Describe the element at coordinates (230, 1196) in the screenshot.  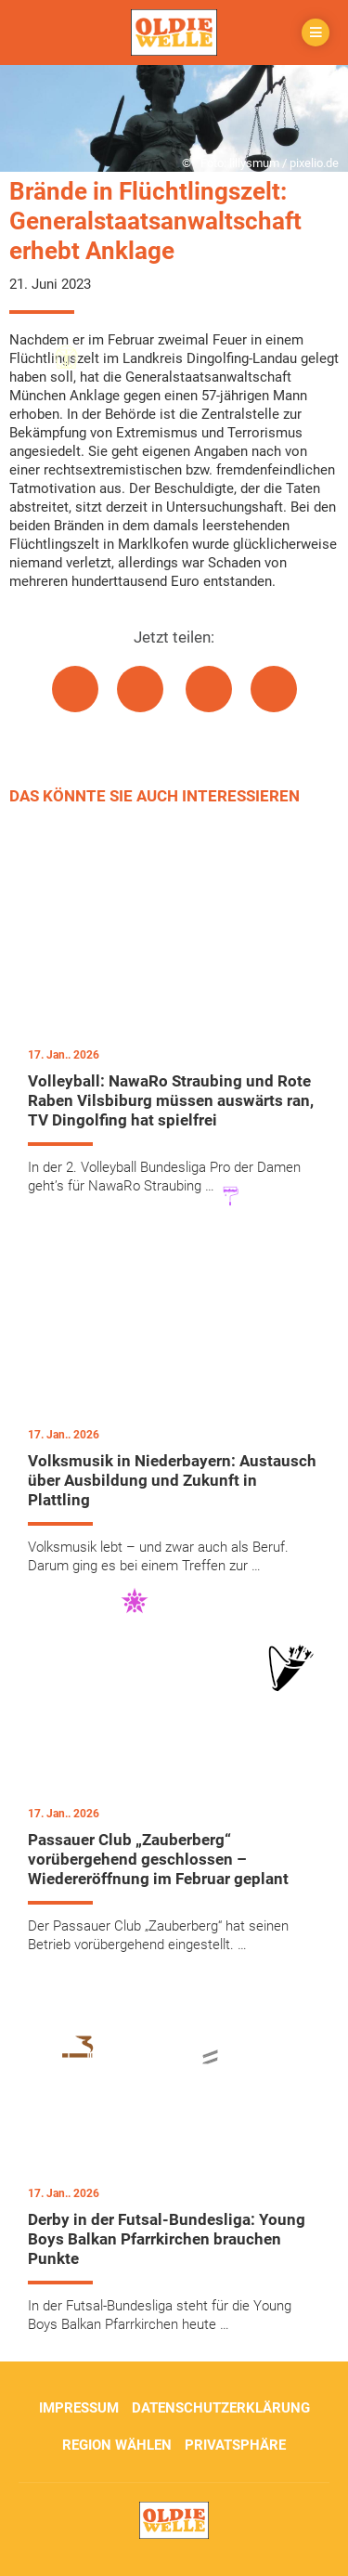
I see `customize theme or appearance settings` at that location.